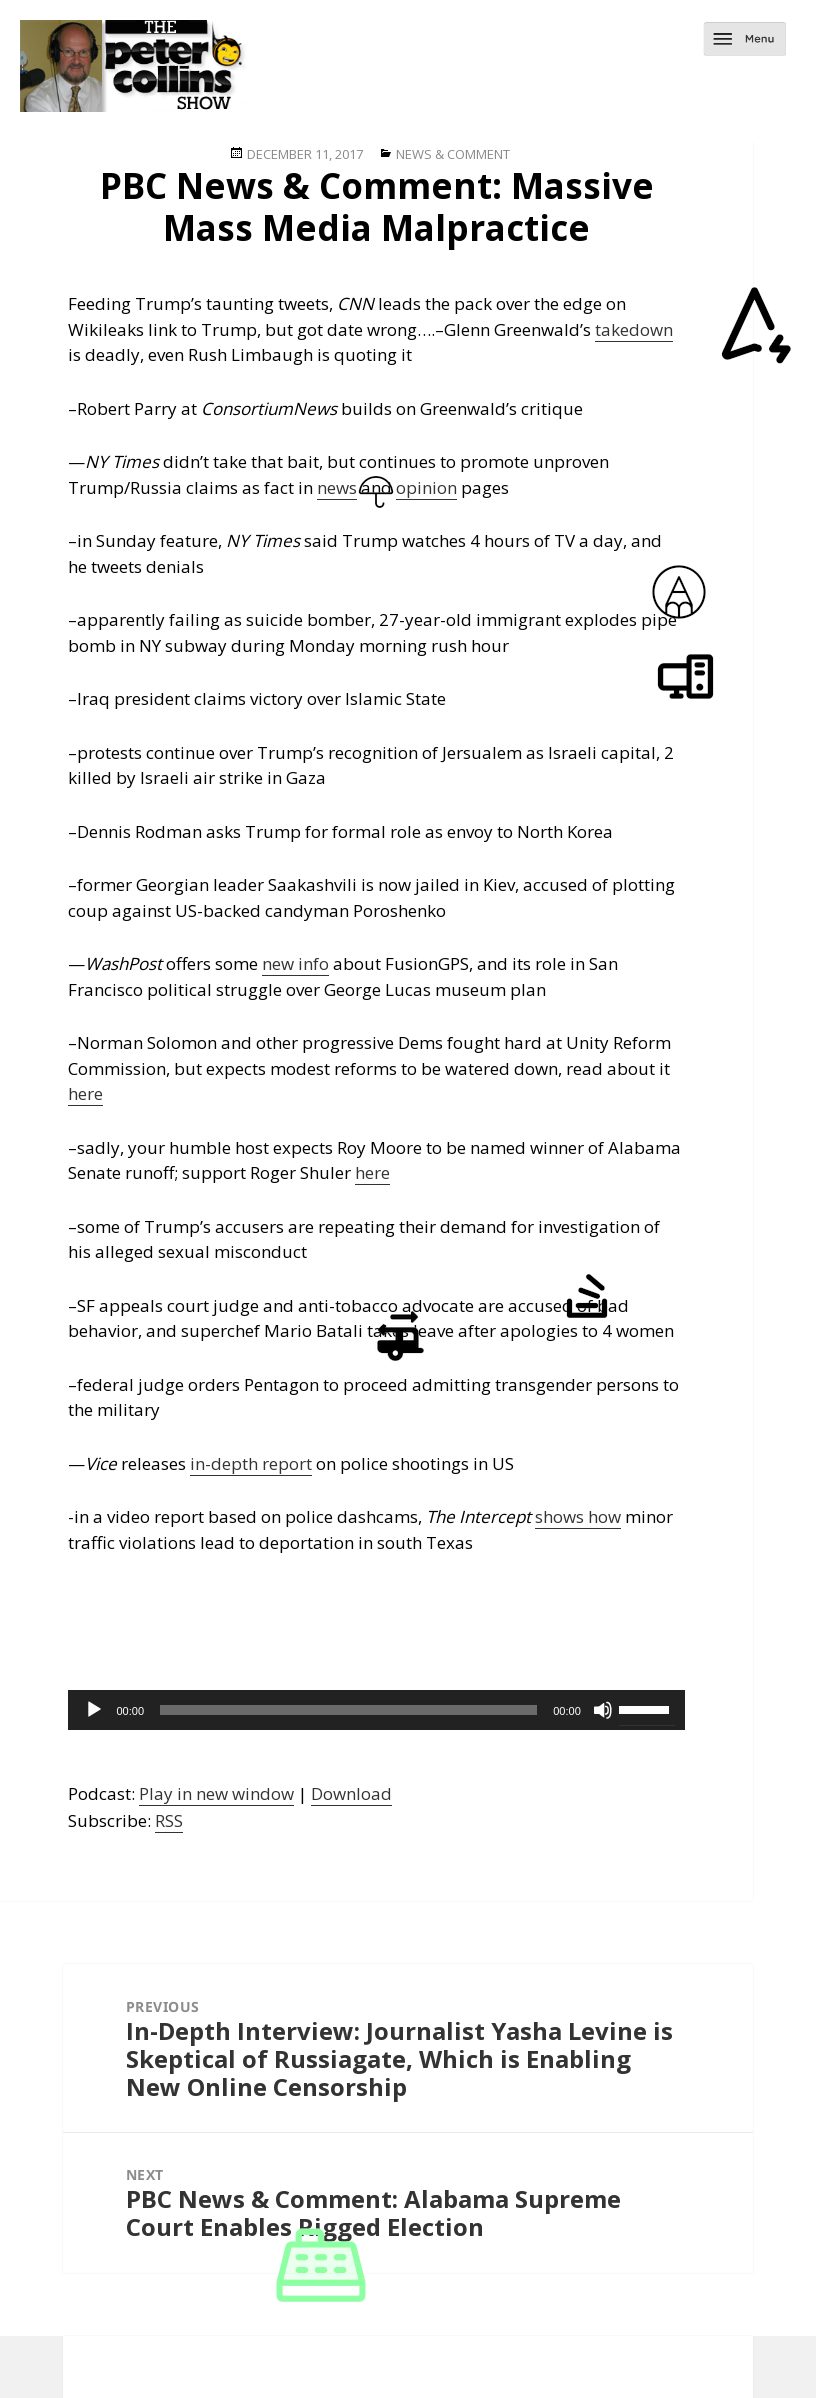 The image size is (816, 2398). I want to click on access point of sale or checkout, so click(321, 2270).